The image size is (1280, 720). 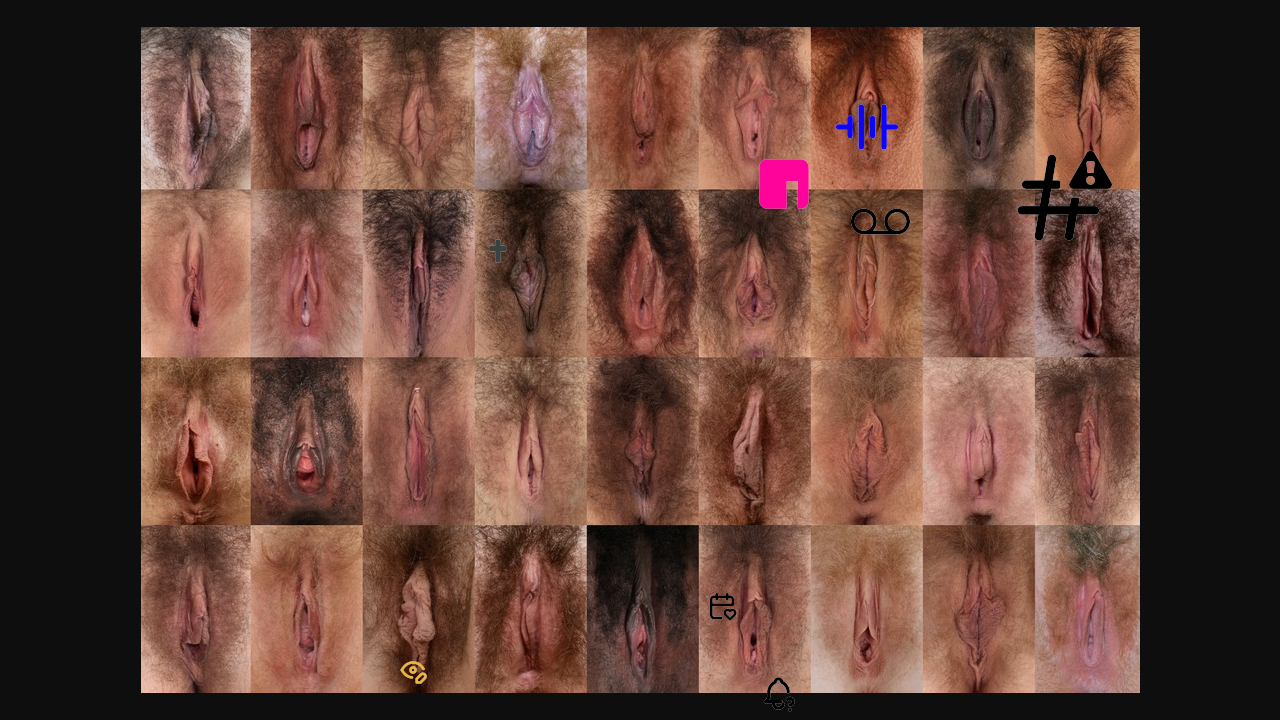 What do you see at coordinates (722, 606) in the screenshot?
I see `view favorite or loved events` at bounding box center [722, 606].